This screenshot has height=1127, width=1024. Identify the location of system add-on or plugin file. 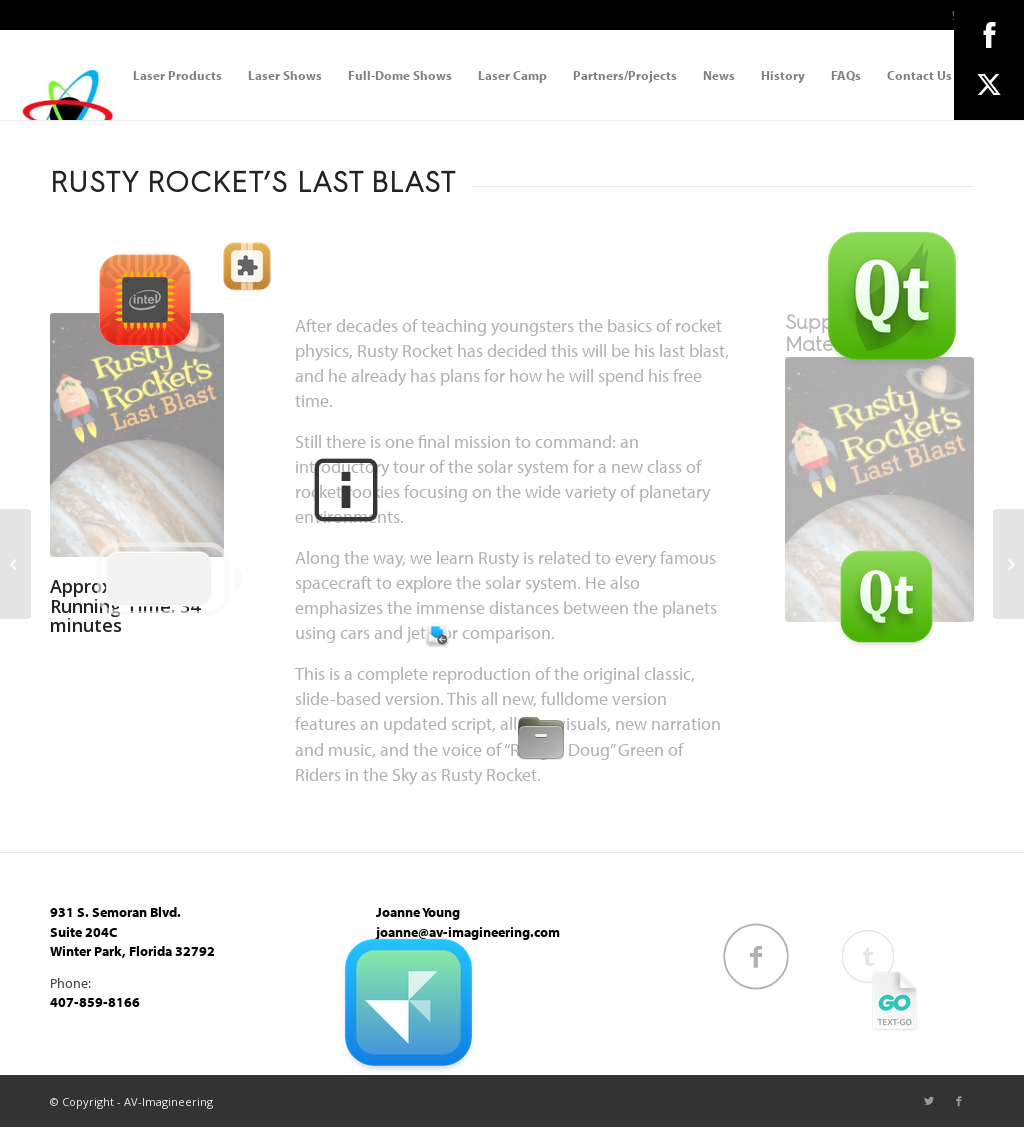
(247, 267).